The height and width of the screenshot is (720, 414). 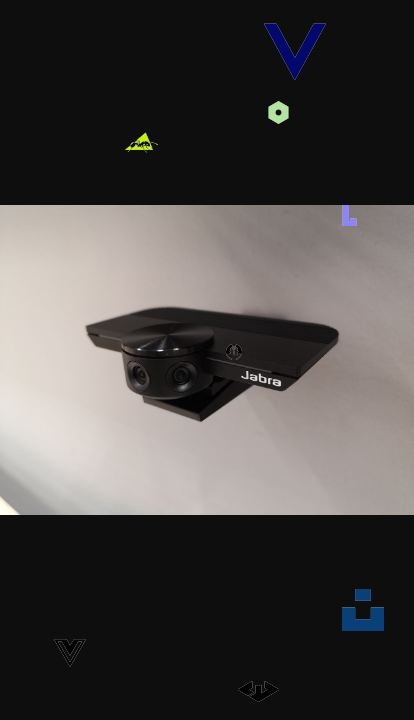 I want to click on visit the Lospec website, so click(x=349, y=215).